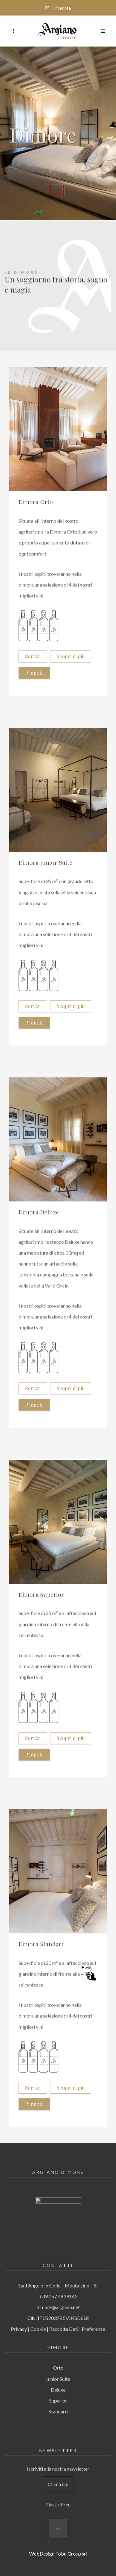 This screenshot has height=2576, width=116. Describe the element at coordinates (88, 1972) in the screenshot. I see `flip a coin for random decision` at that location.